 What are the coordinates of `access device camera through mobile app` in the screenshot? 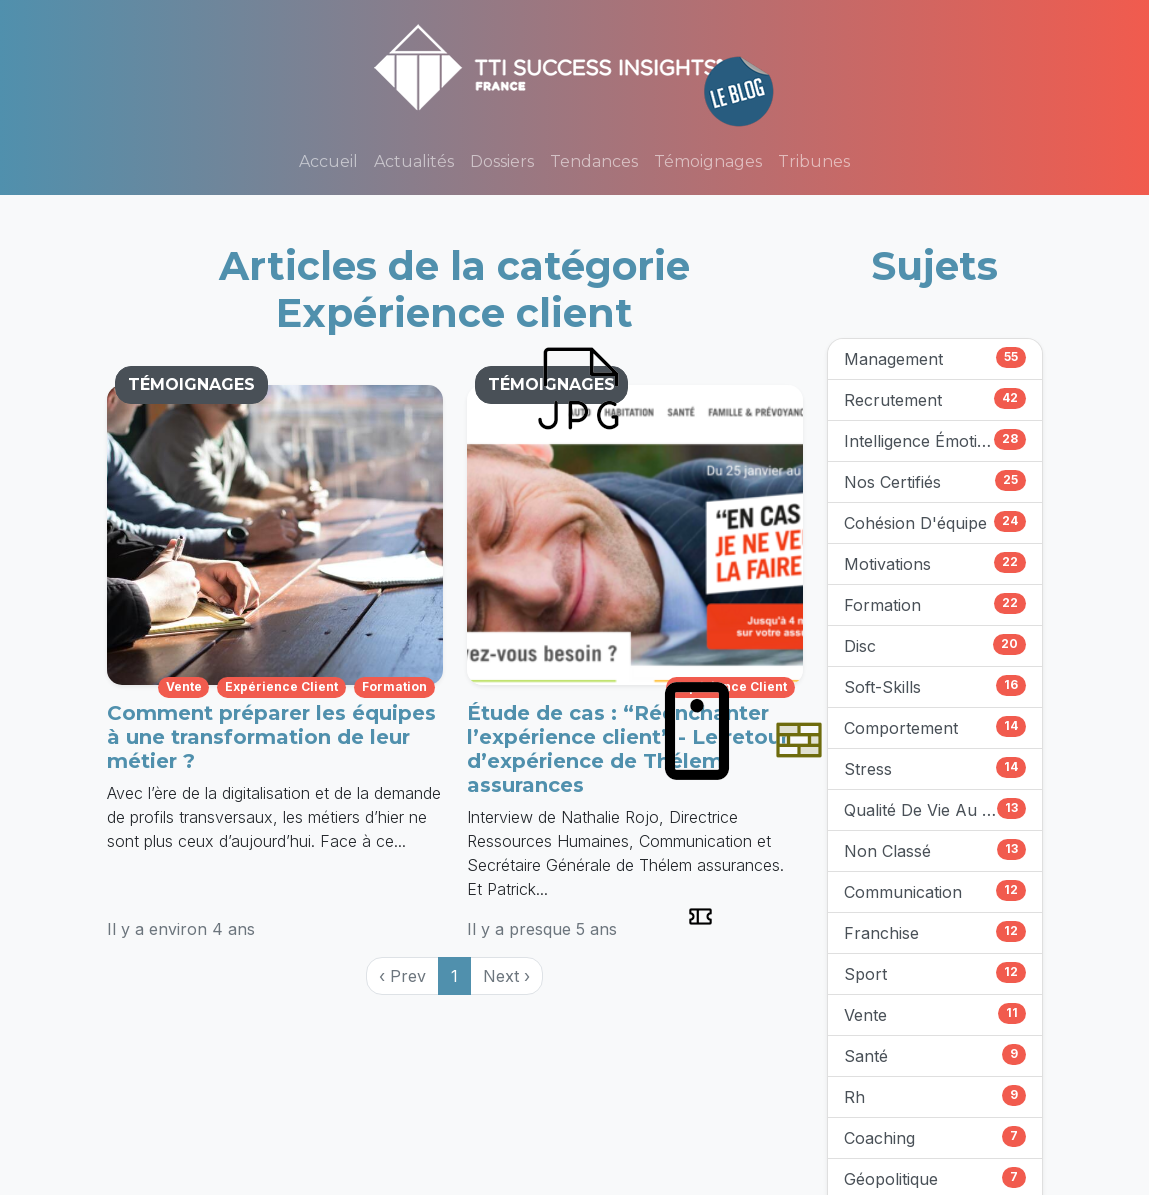 It's located at (697, 731).